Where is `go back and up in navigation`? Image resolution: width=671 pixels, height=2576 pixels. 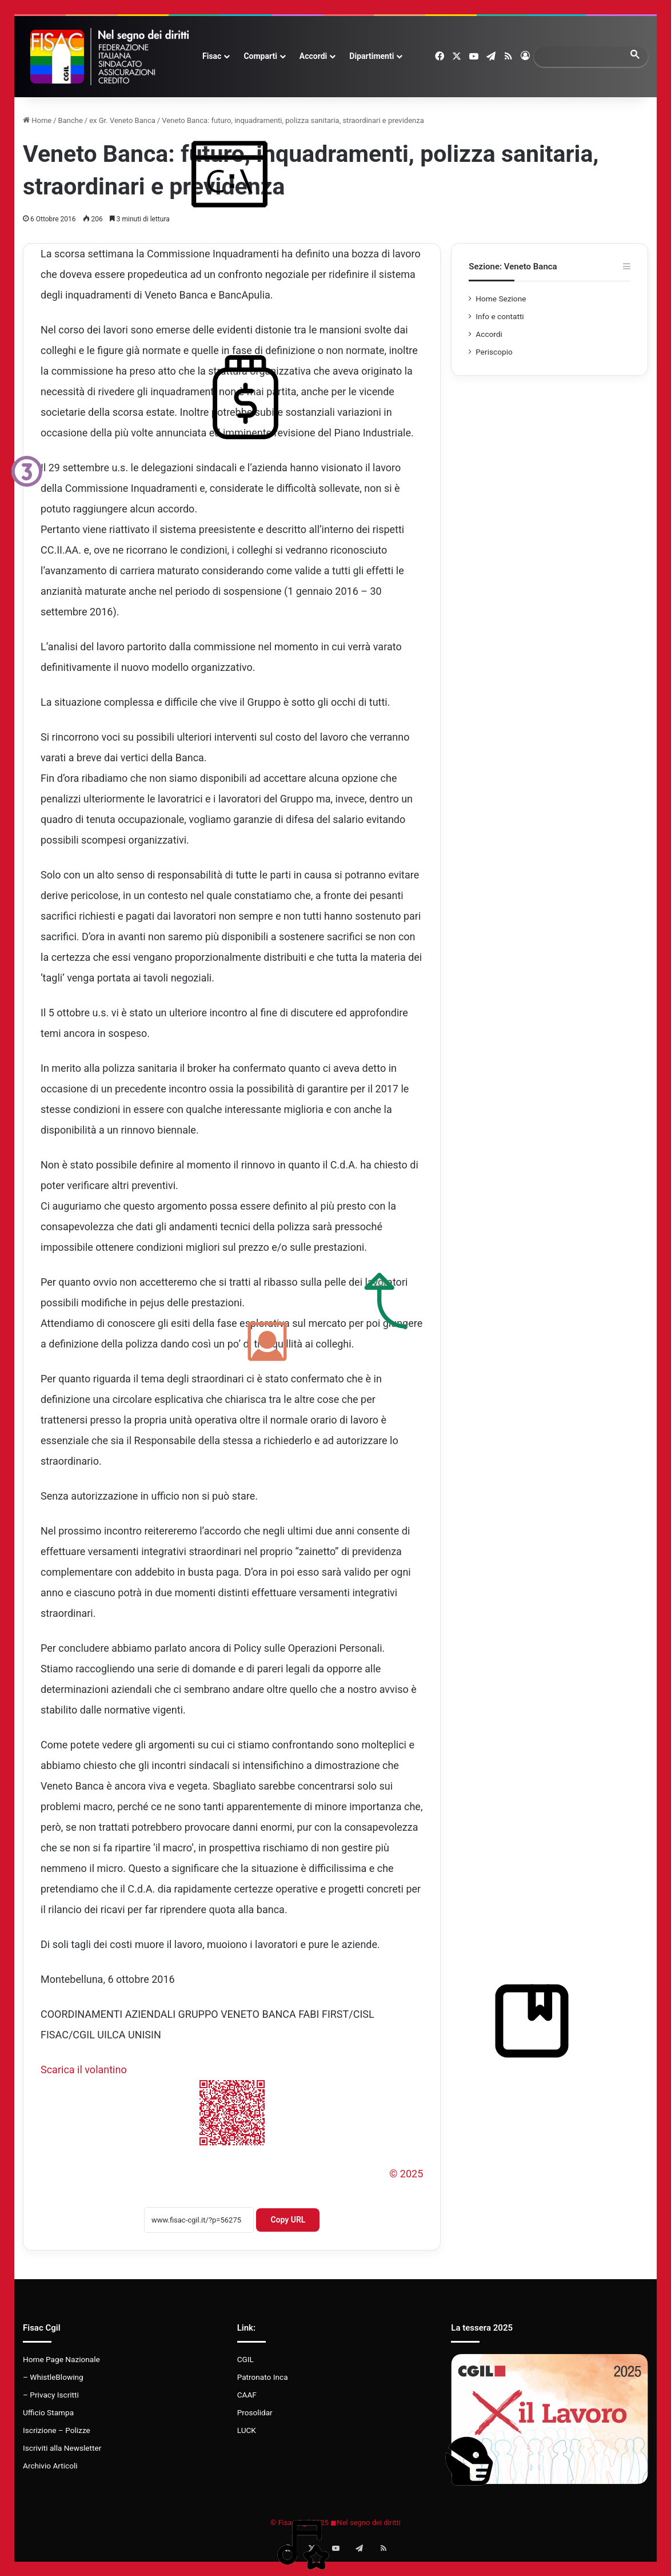
go back and up in navigation is located at coordinates (386, 1301).